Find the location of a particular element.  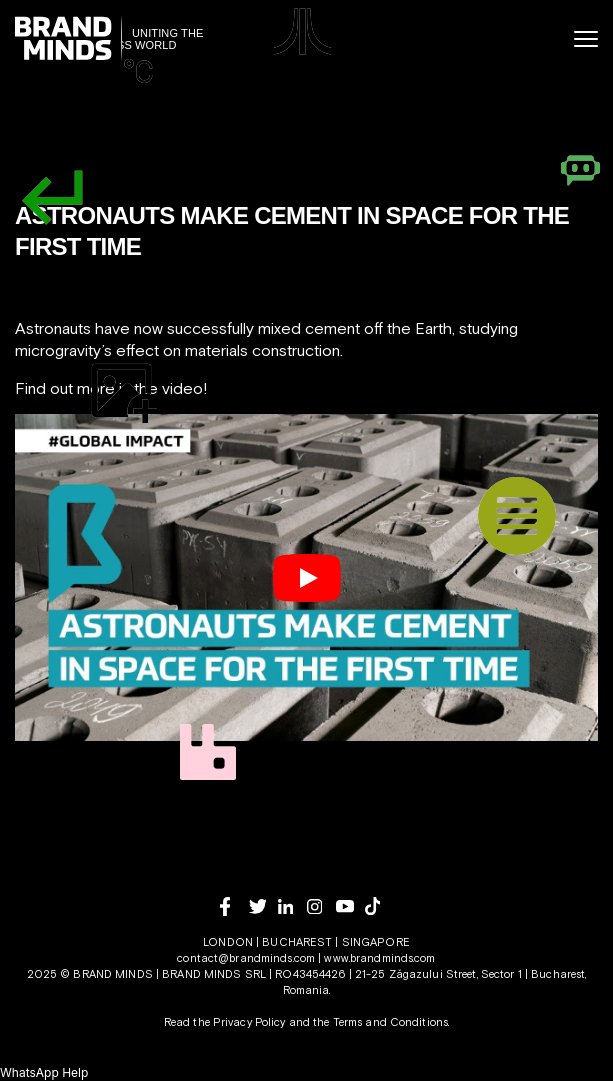

rabbitmq messaging service logo is located at coordinates (208, 752).